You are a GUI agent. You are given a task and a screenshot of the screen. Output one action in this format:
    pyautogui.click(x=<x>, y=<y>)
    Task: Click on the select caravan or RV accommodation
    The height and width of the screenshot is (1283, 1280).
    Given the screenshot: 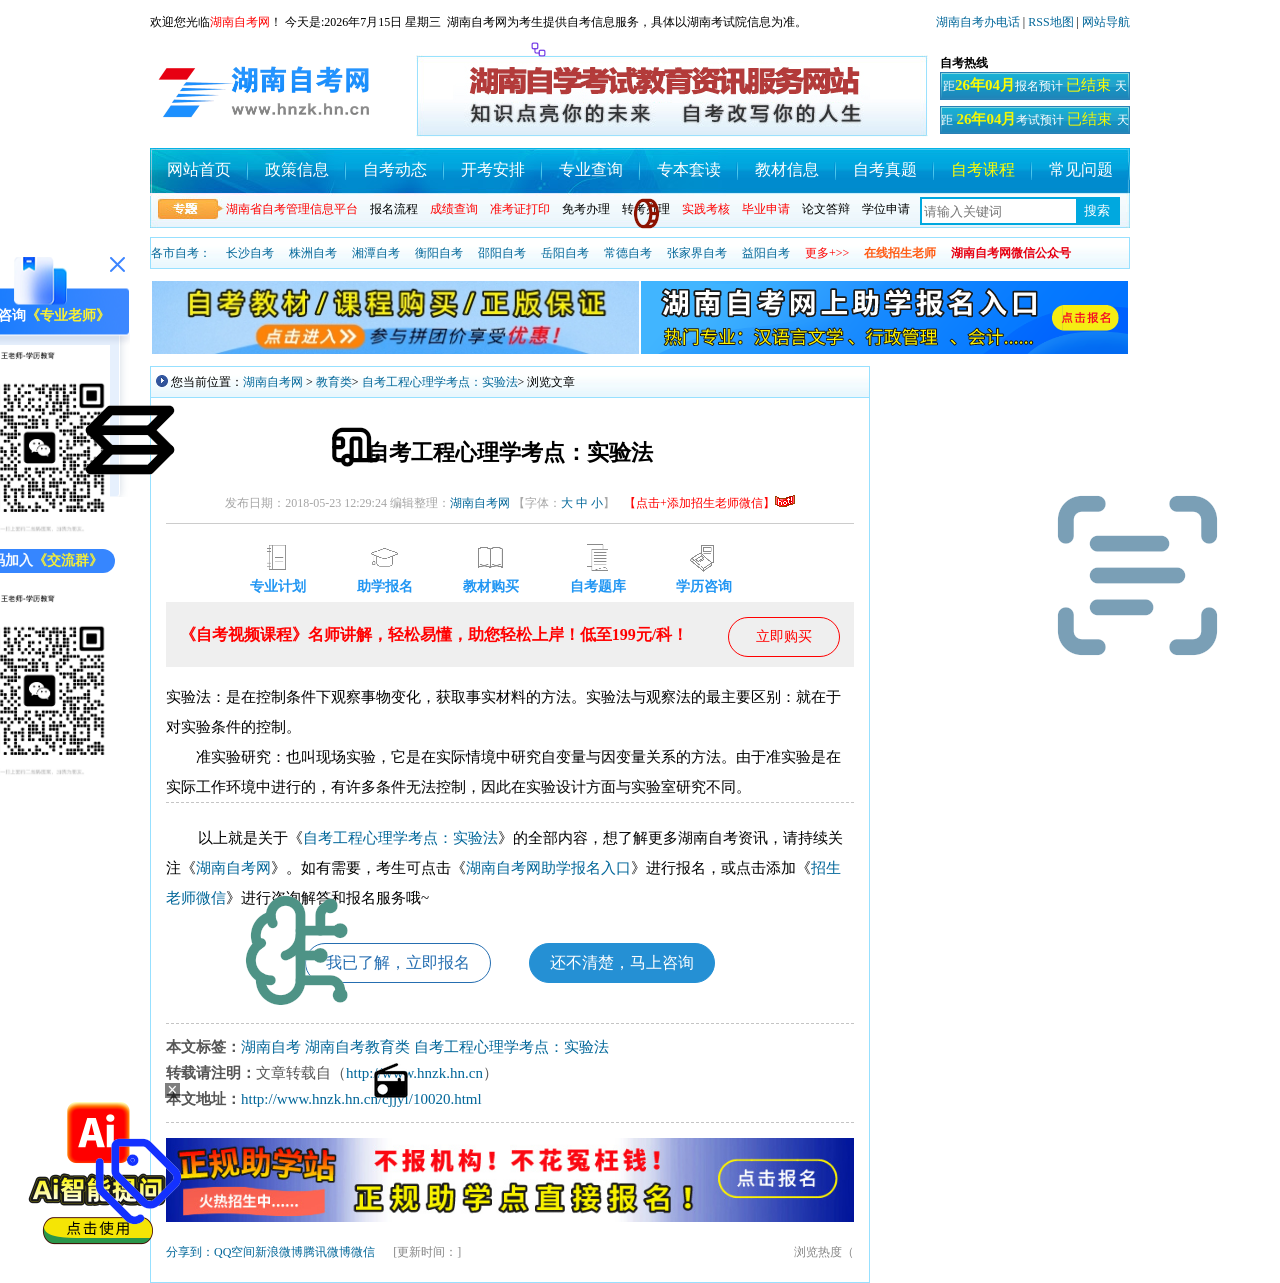 What is the action you would take?
    pyautogui.click(x=356, y=445)
    